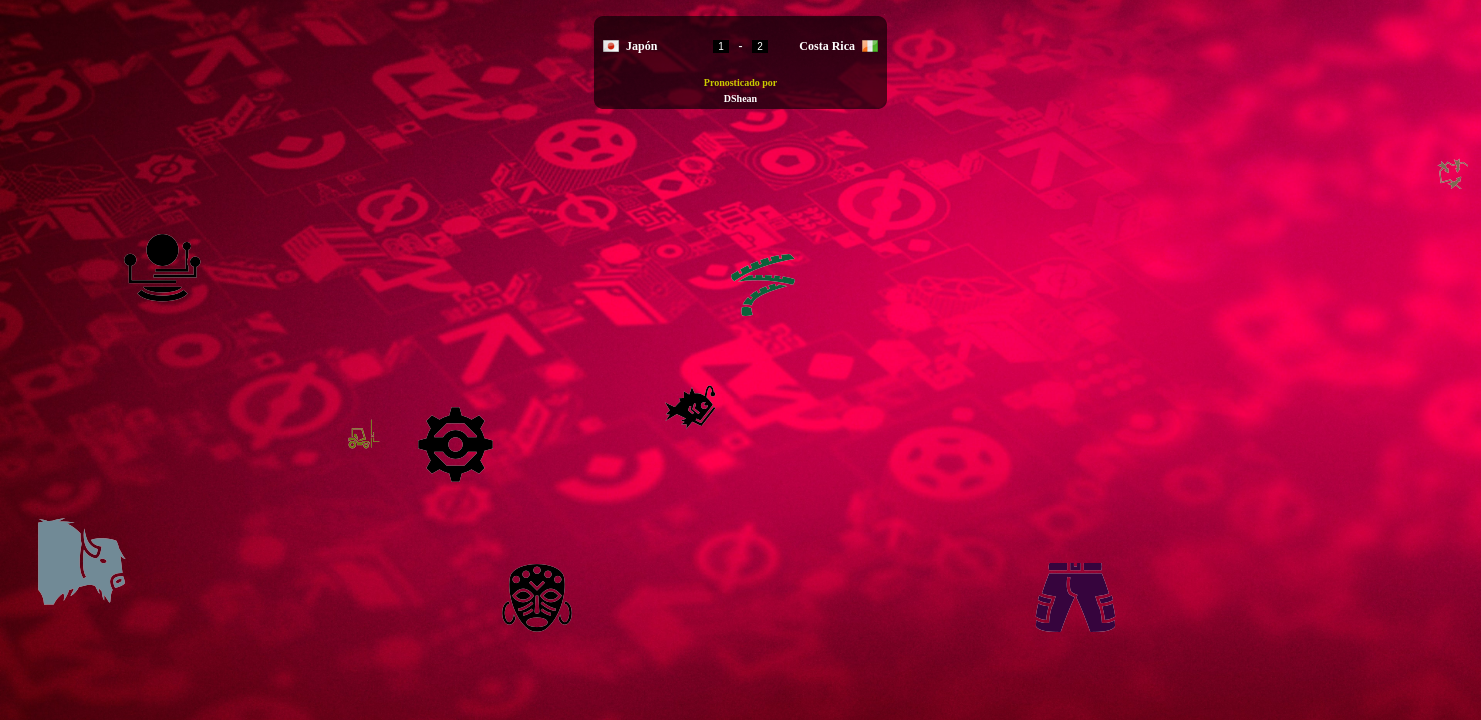 The width and height of the screenshot is (1481, 720). I want to click on indicates territory expansion or takeover in strategy games, so click(1452, 173).